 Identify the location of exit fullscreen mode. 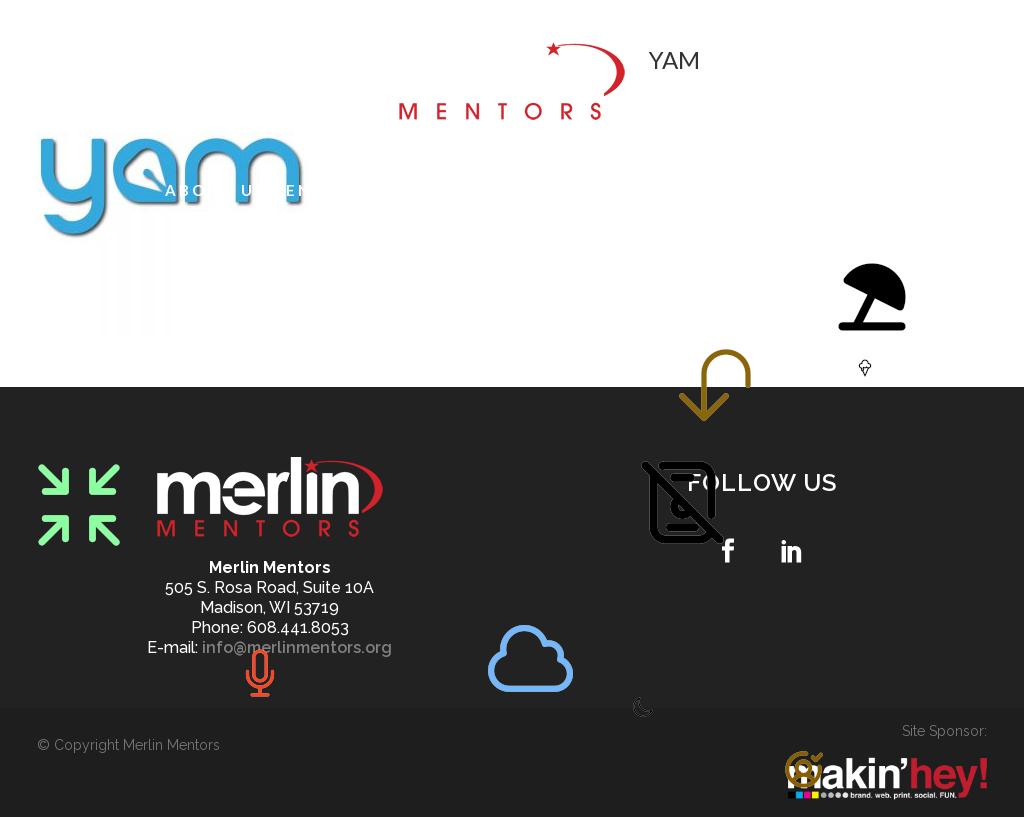
(79, 505).